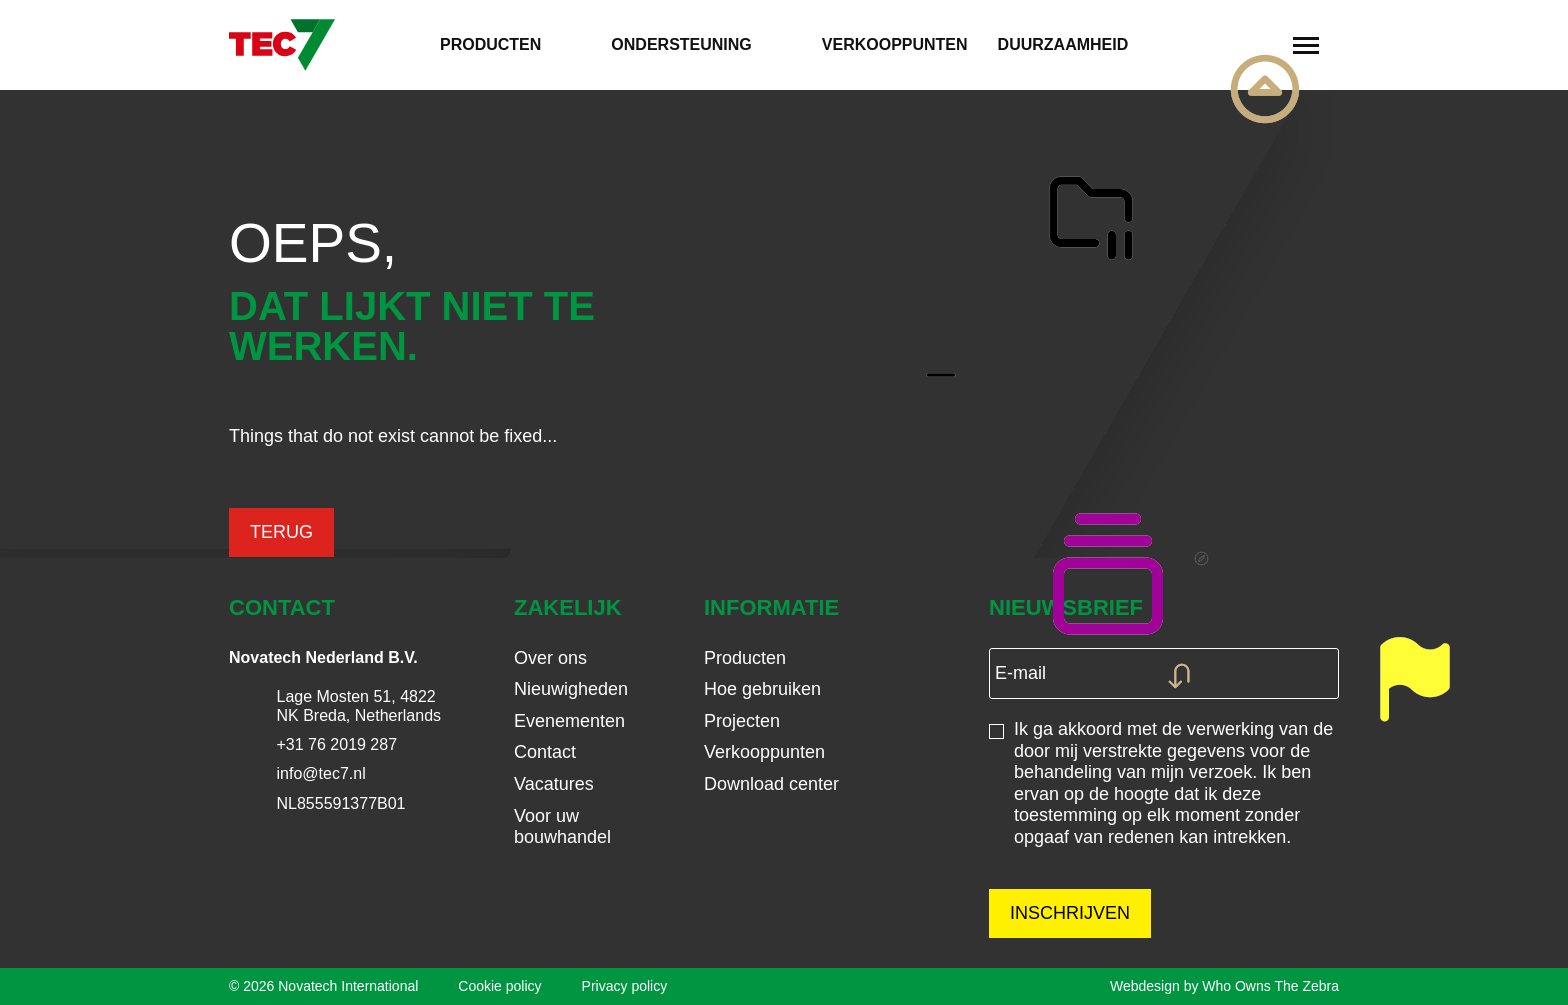 The image size is (1568, 1005). Describe the element at coordinates (1415, 678) in the screenshot. I see `flag or mark an item for follow-up` at that location.